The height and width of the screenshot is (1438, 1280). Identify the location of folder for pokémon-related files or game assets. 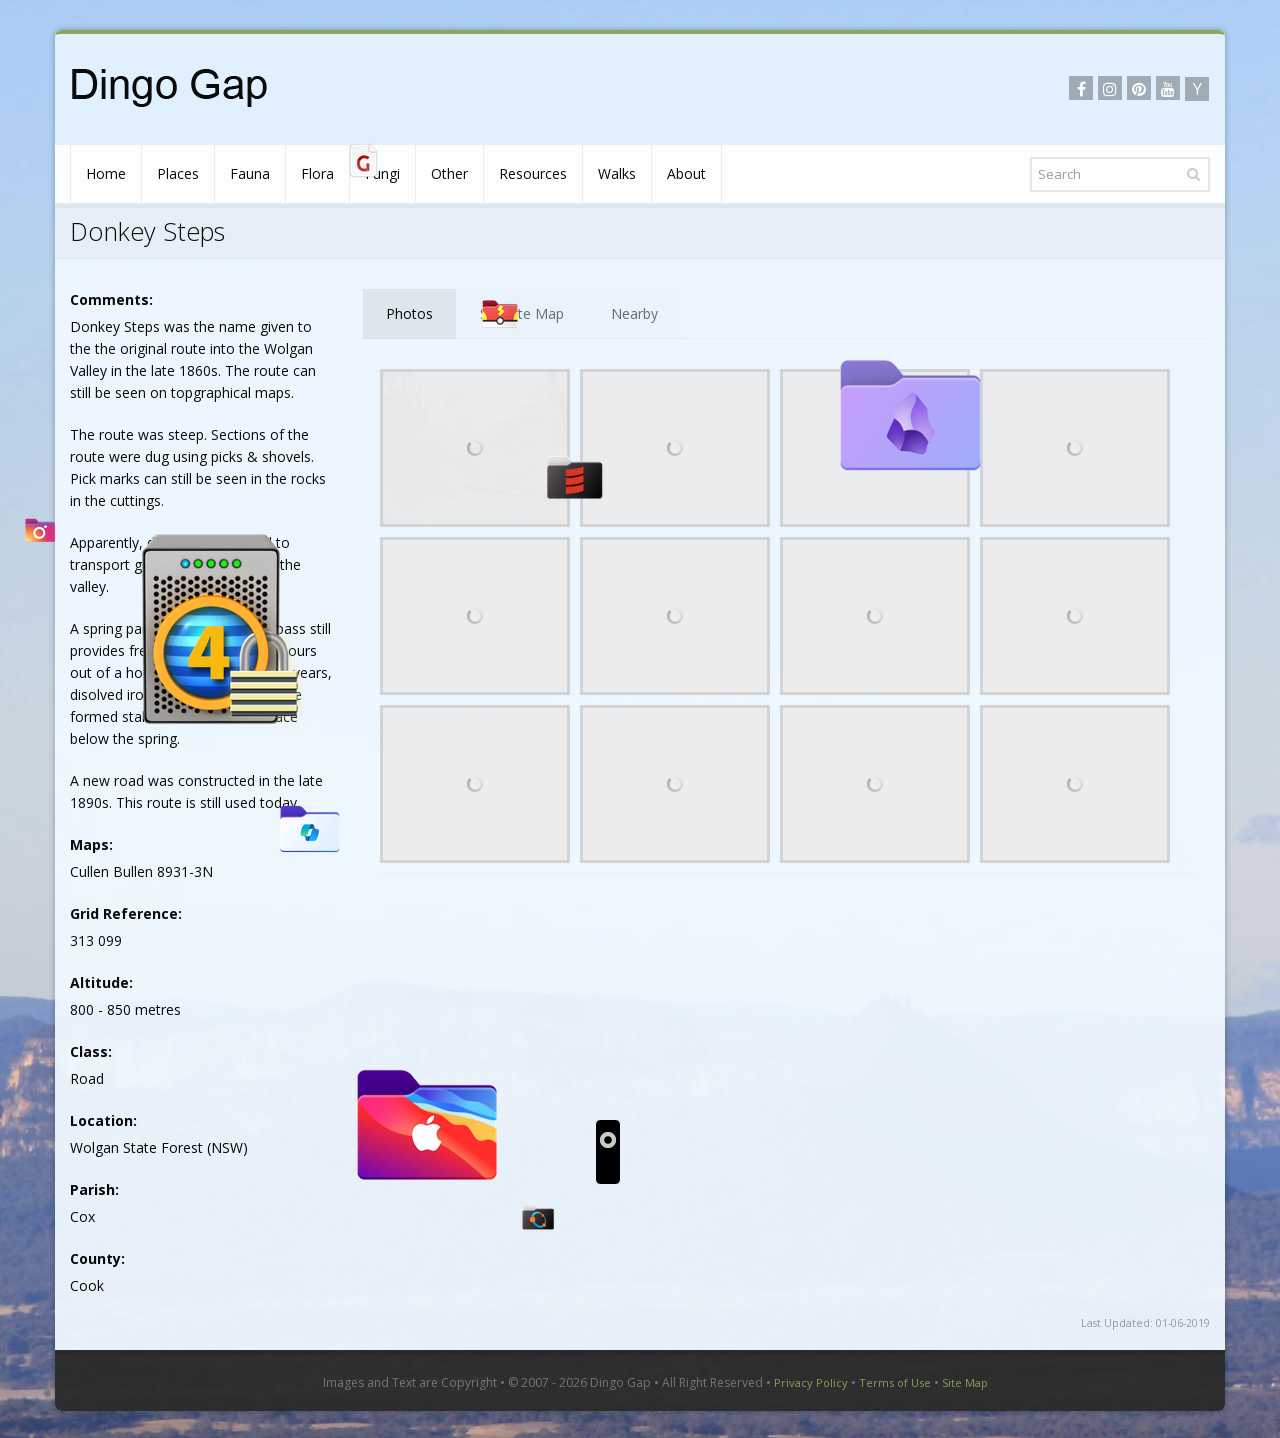
(500, 315).